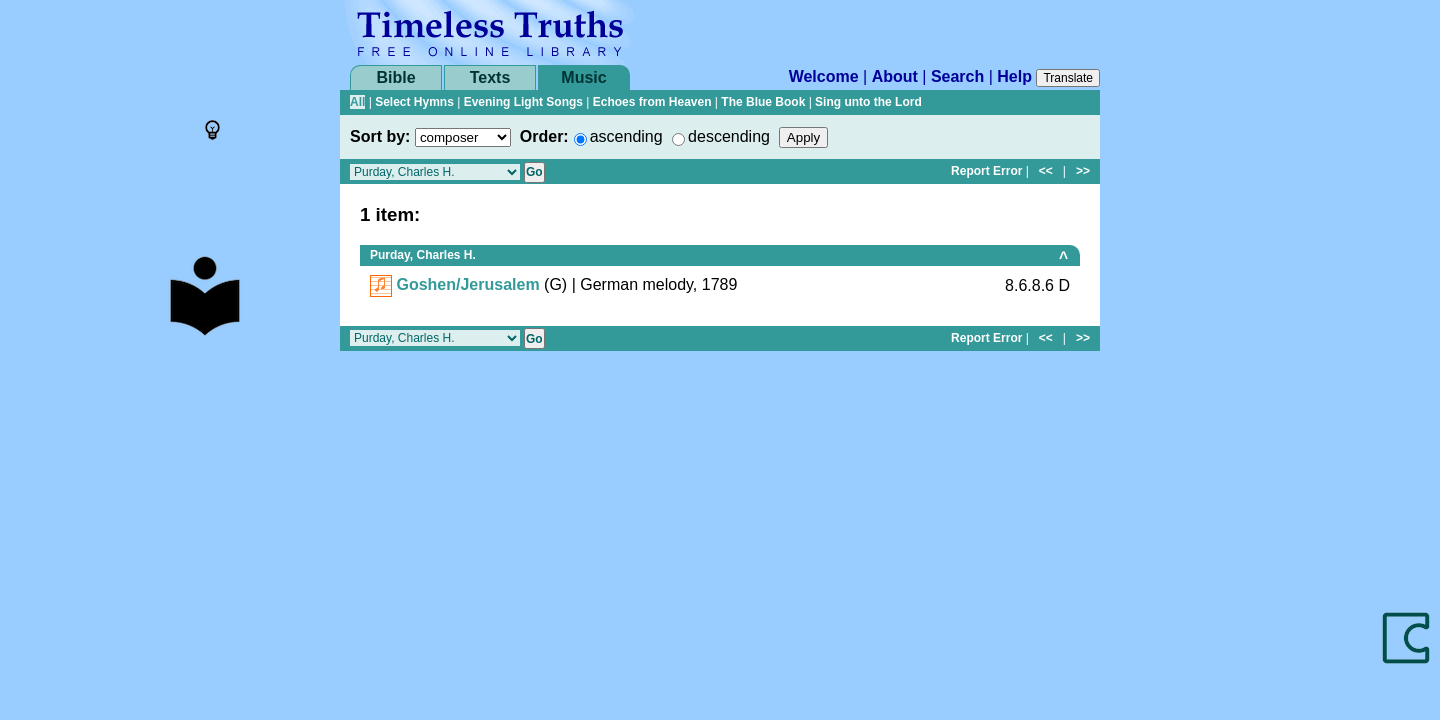 This screenshot has width=1440, height=720. What do you see at coordinates (205, 295) in the screenshot?
I see `find nearby libraries` at bounding box center [205, 295].